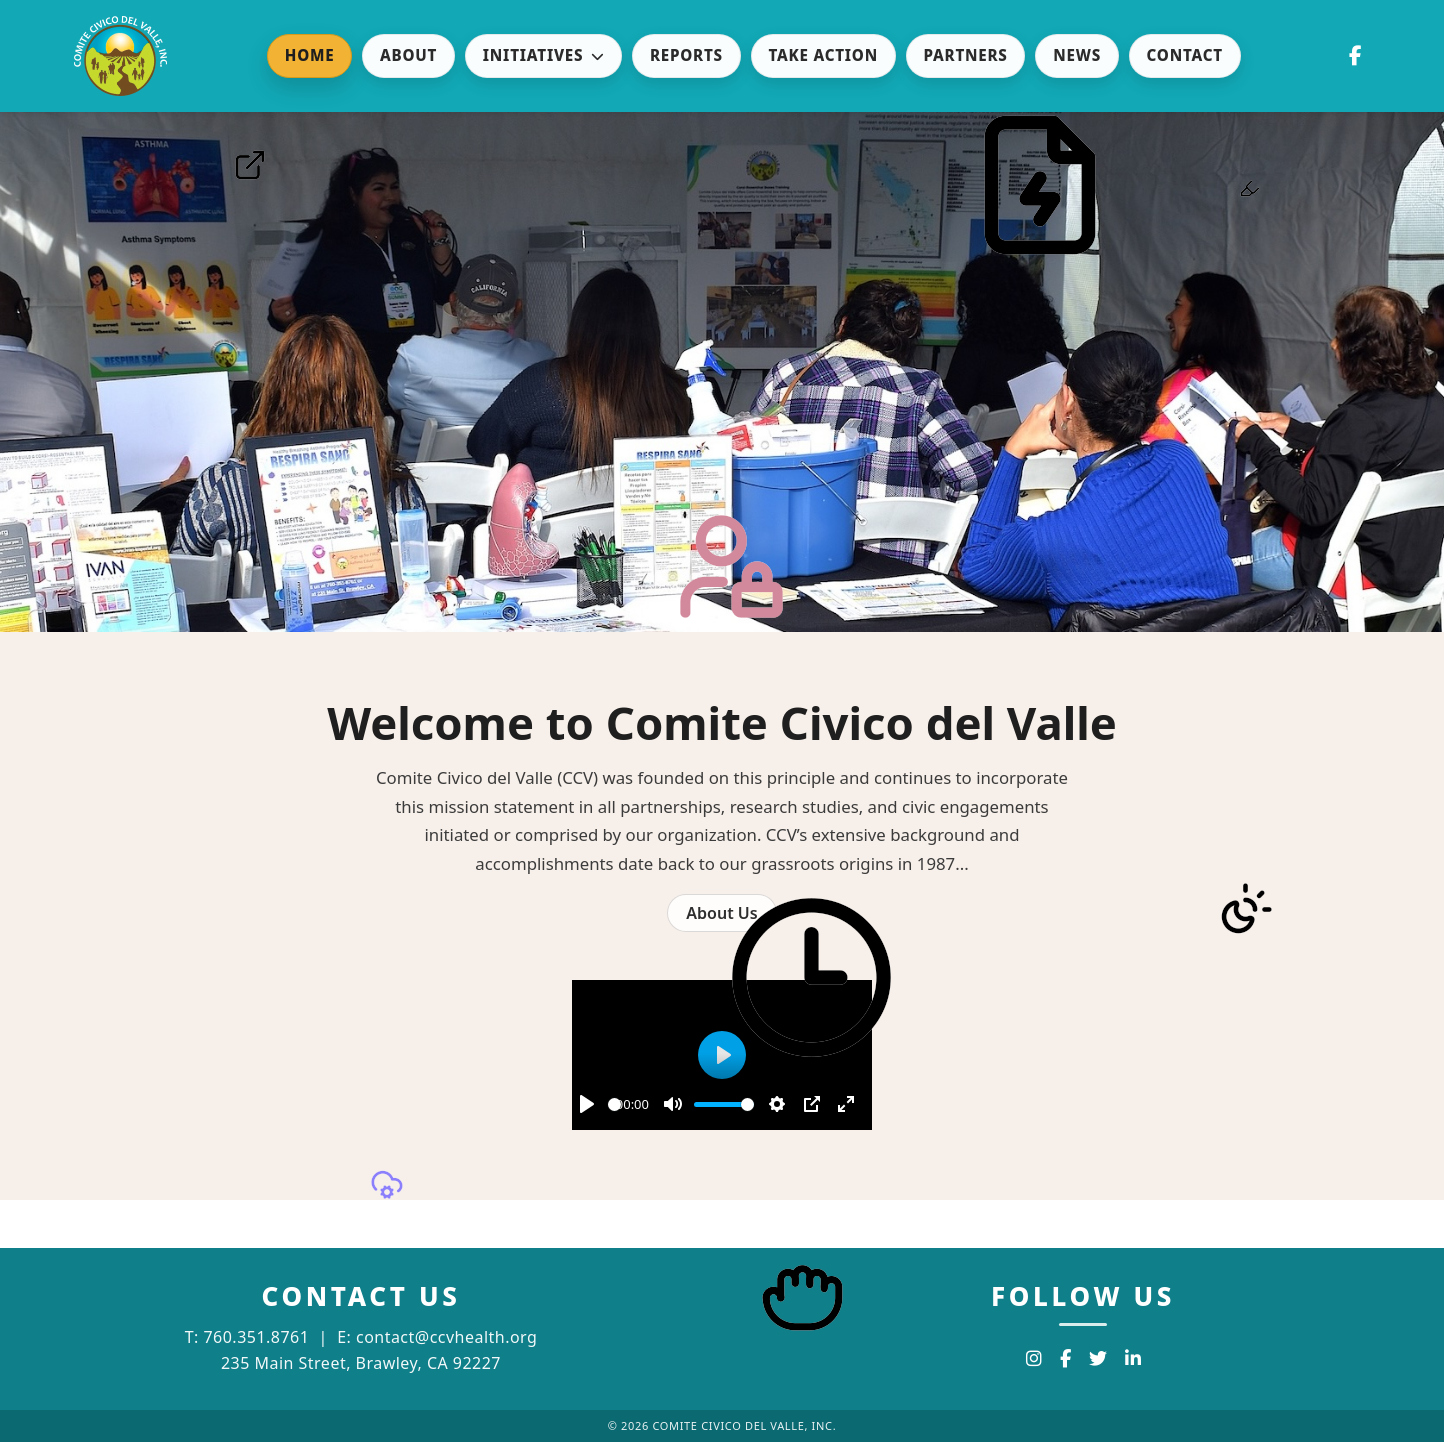  What do you see at coordinates (811, 977) in the screenshot?
I see `view current time` at bounding box center [811, 977].